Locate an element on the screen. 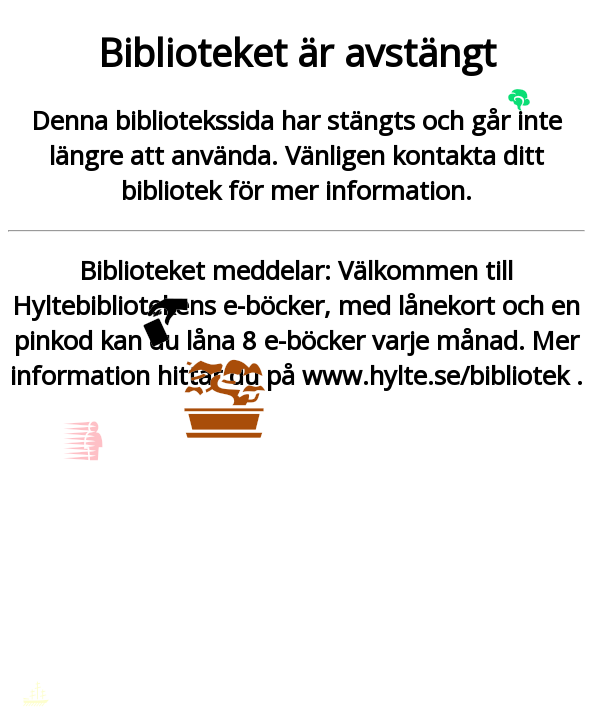 This screenshot has height=720, width=593. indicates evasion or dodge ability activated is located at coordinates (83, 441).